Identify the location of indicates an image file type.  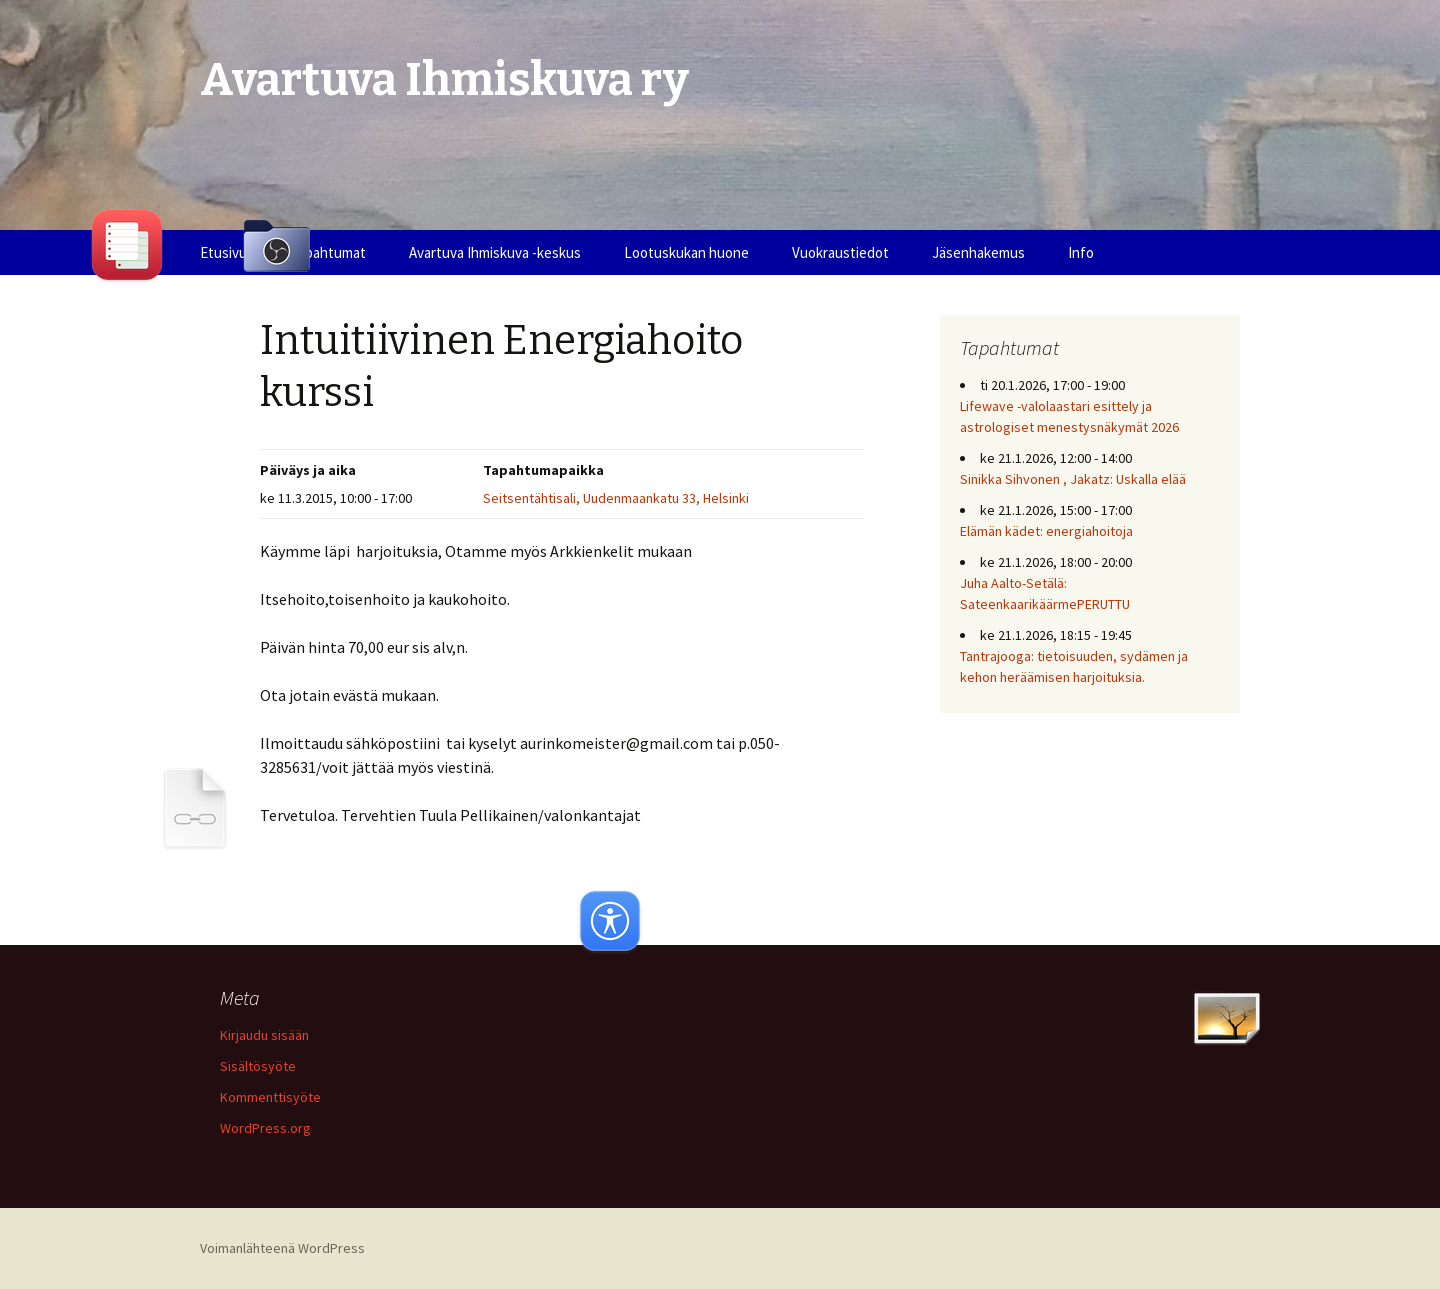
(1227, 1020).